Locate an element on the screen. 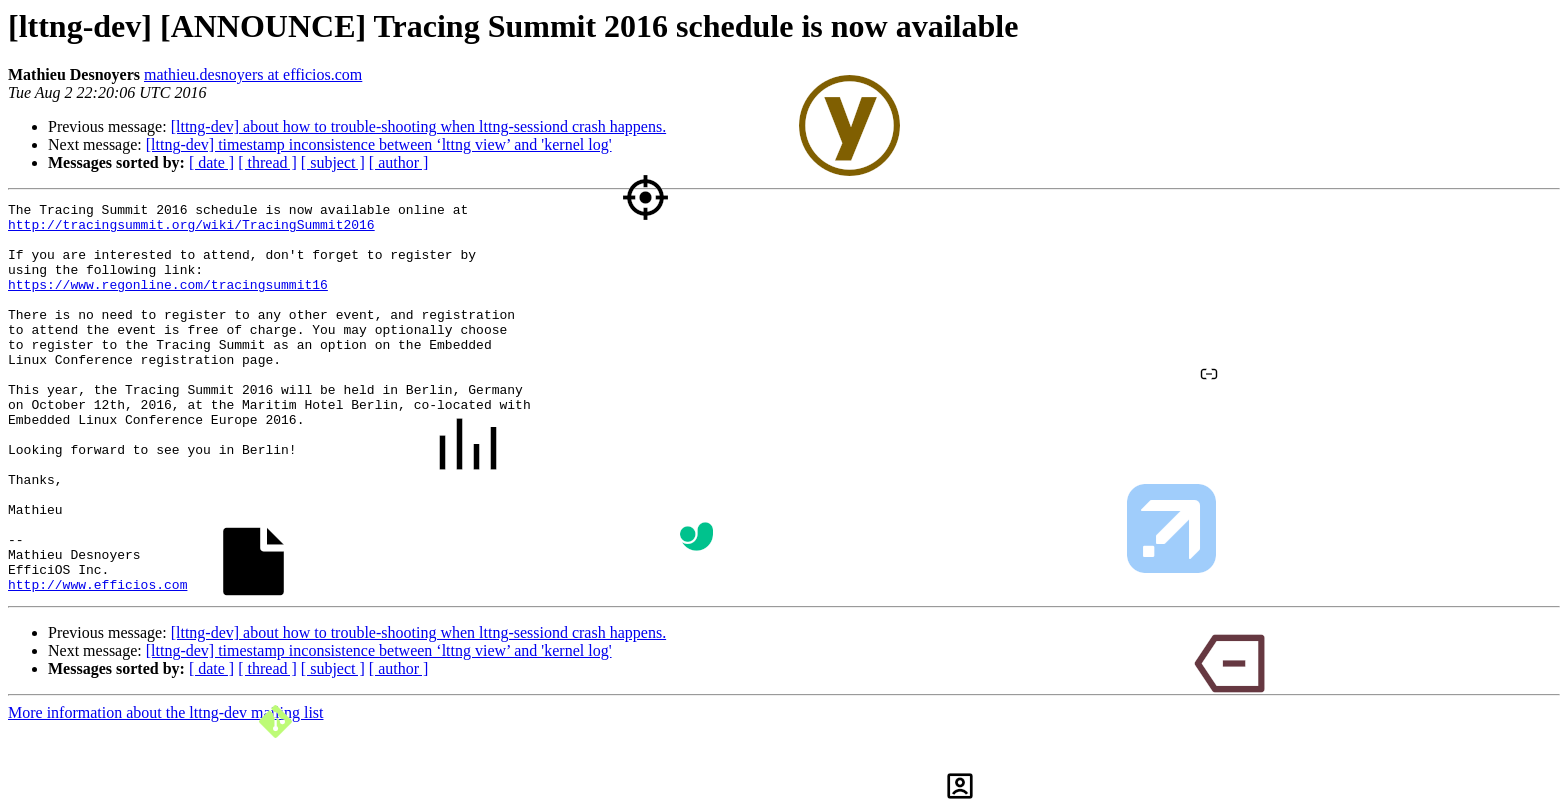  ultralytics company logo is located at coordinates (696, 536).